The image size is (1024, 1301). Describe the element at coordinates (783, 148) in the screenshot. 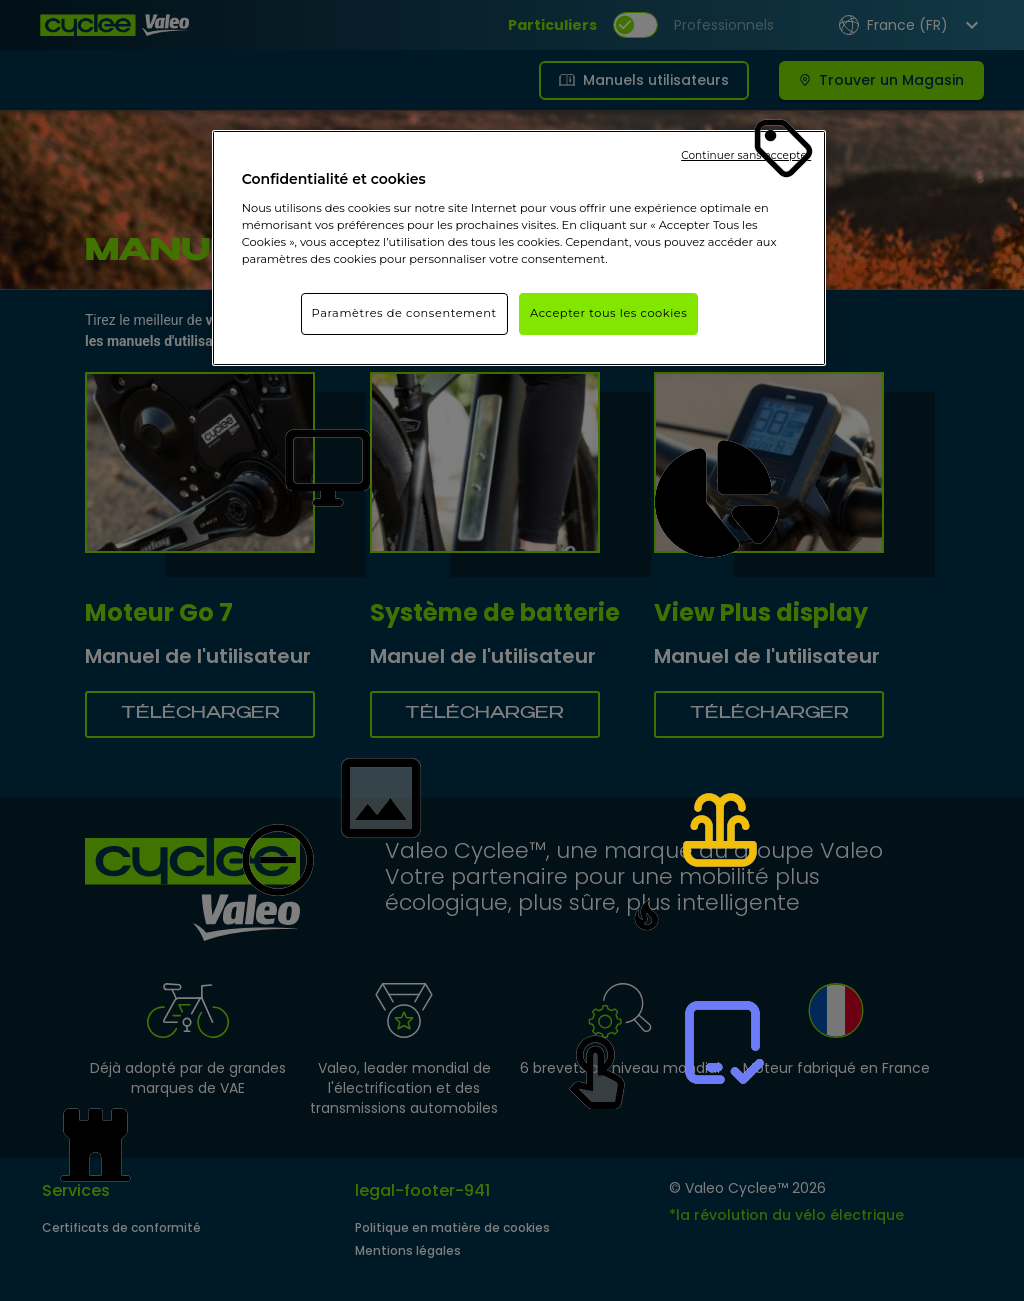

I see `add or manage tags` at that location.